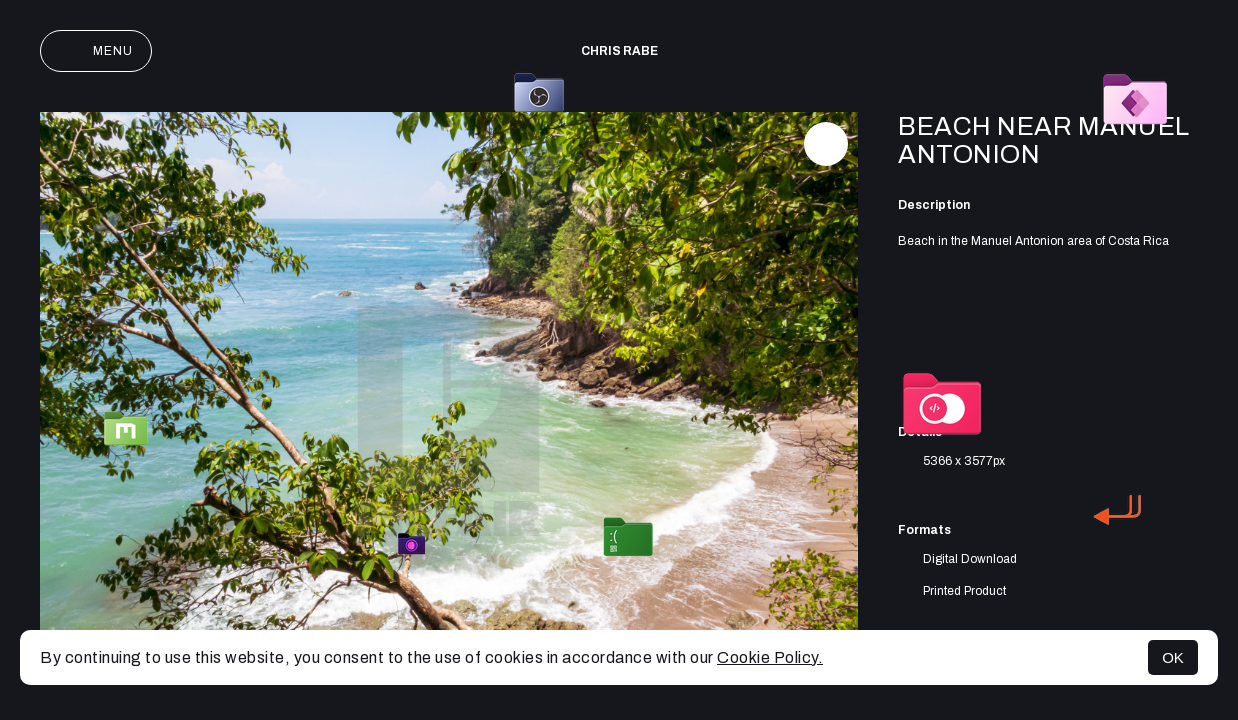 This screenshot has width=1238, height=720. What do you see at coordinates (411, 544) in the screenshot?
I see `open wondershare demoair folder` at bounding box center [411, 544].